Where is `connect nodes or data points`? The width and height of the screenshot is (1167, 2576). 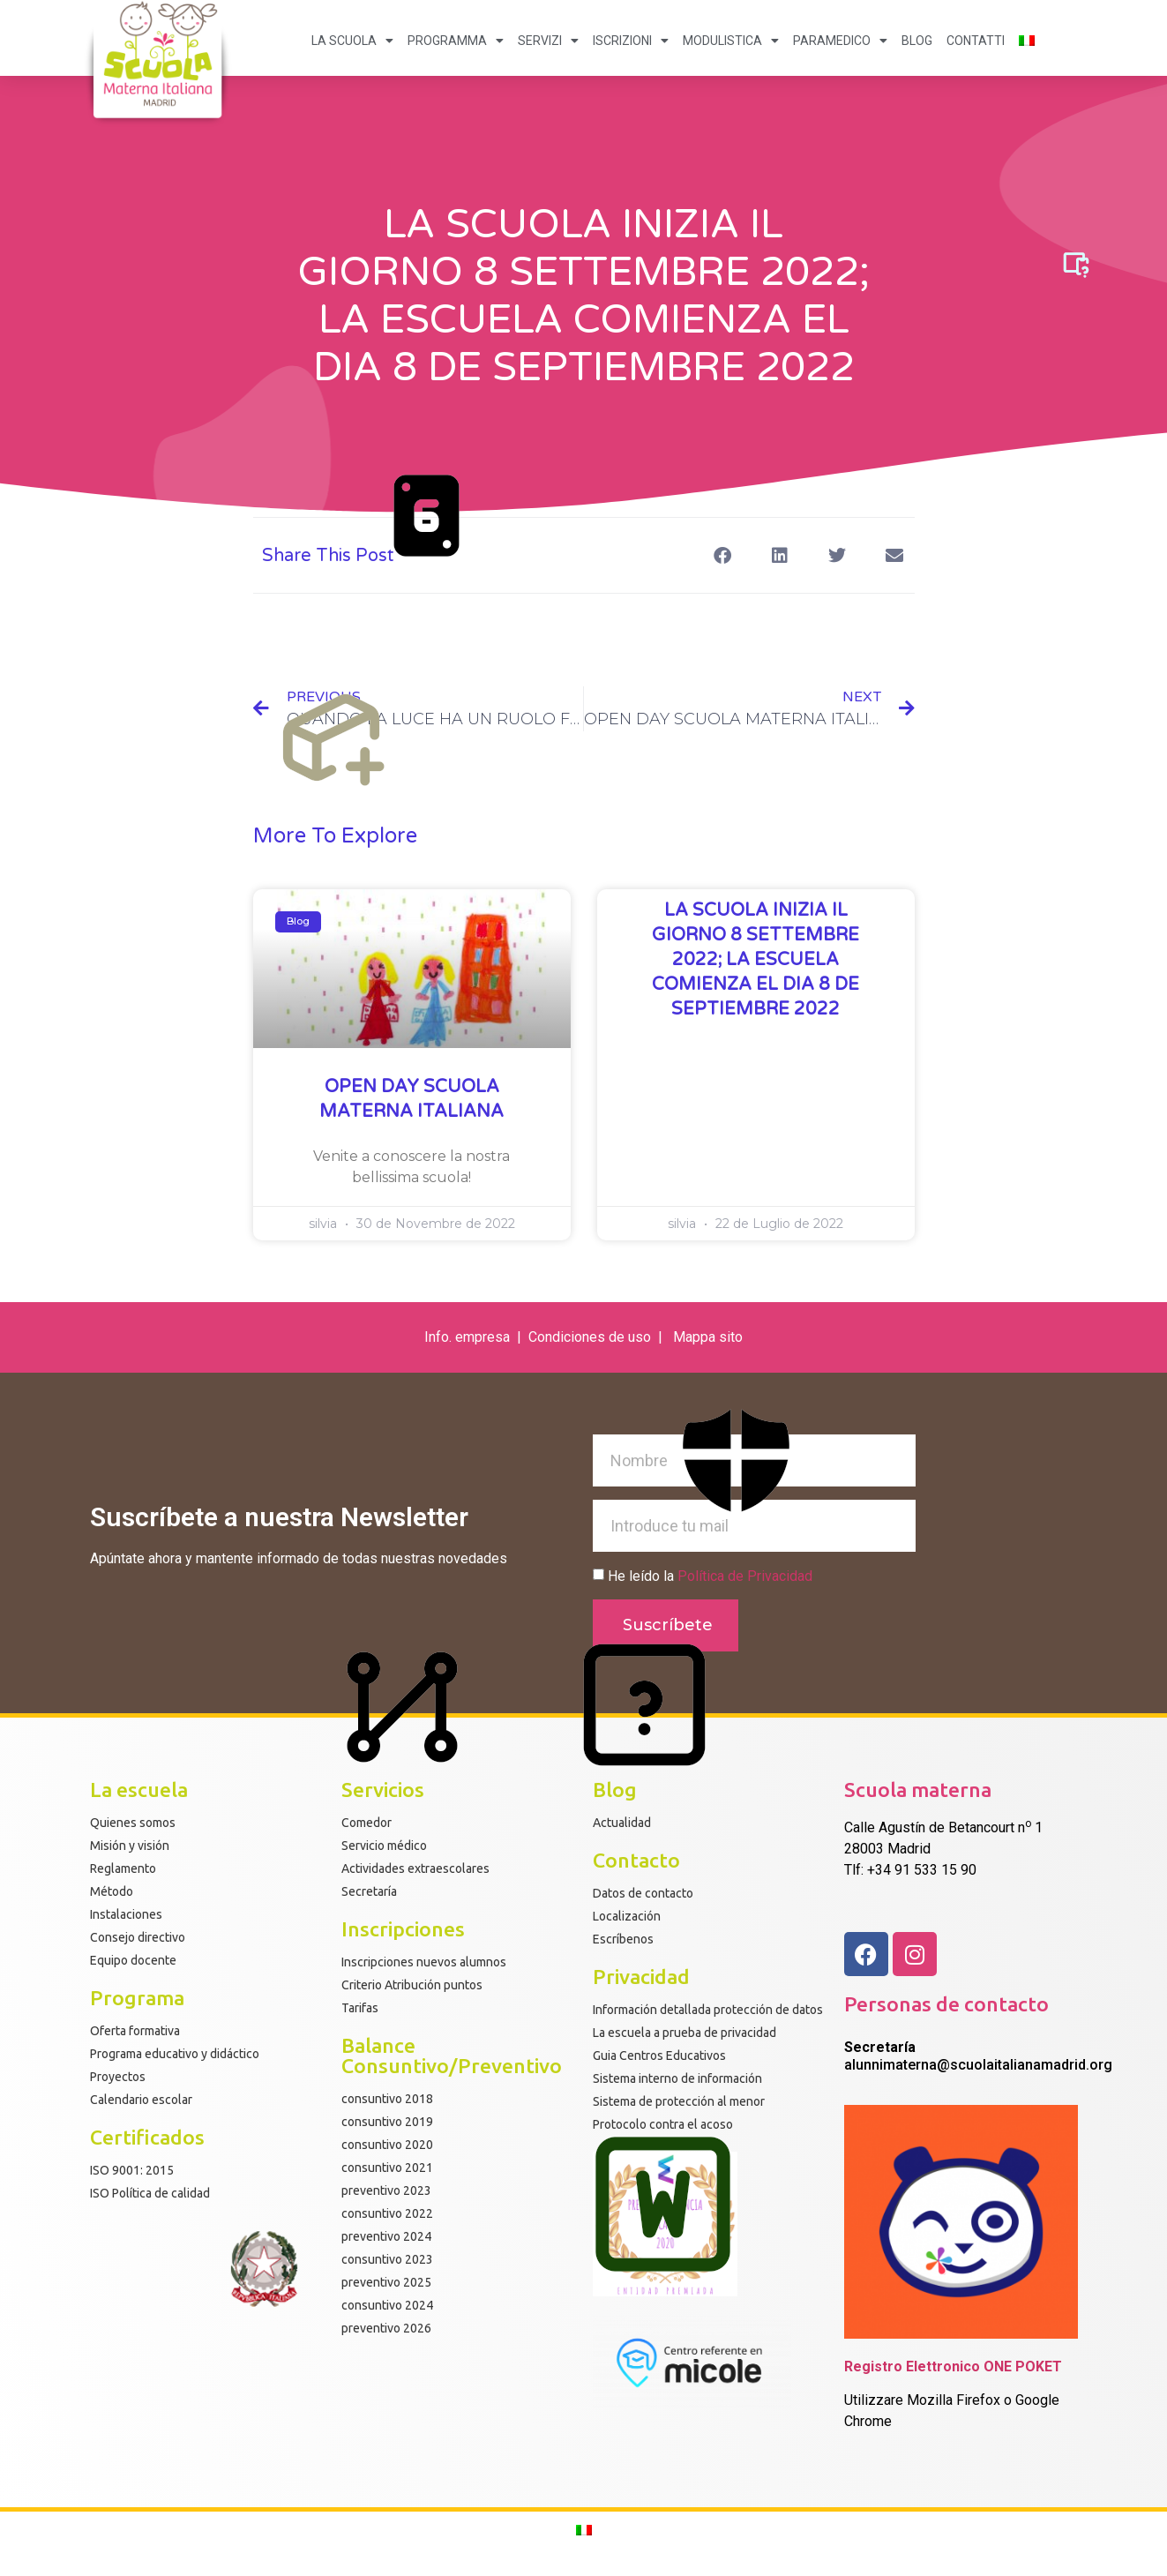 connect nodes or data points is located at coordinates (402, 1707).